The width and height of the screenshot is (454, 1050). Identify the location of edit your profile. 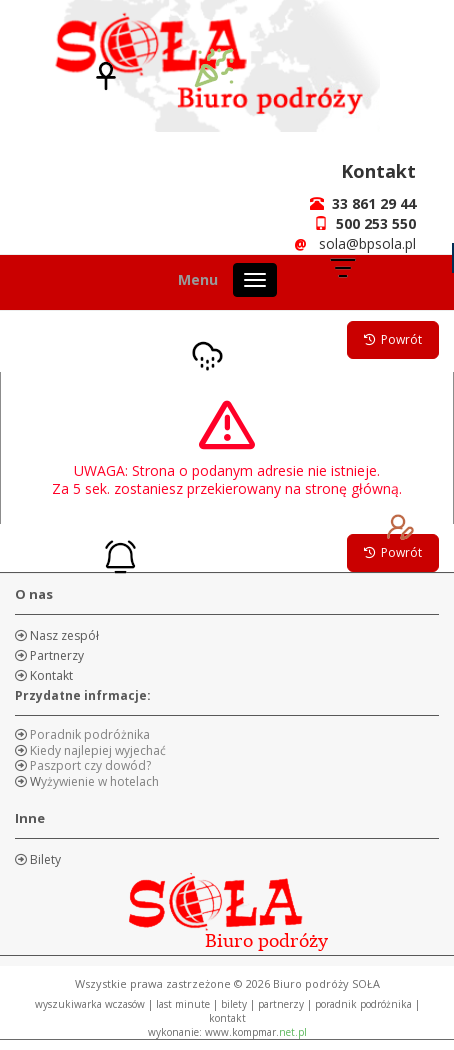
(400, 526).